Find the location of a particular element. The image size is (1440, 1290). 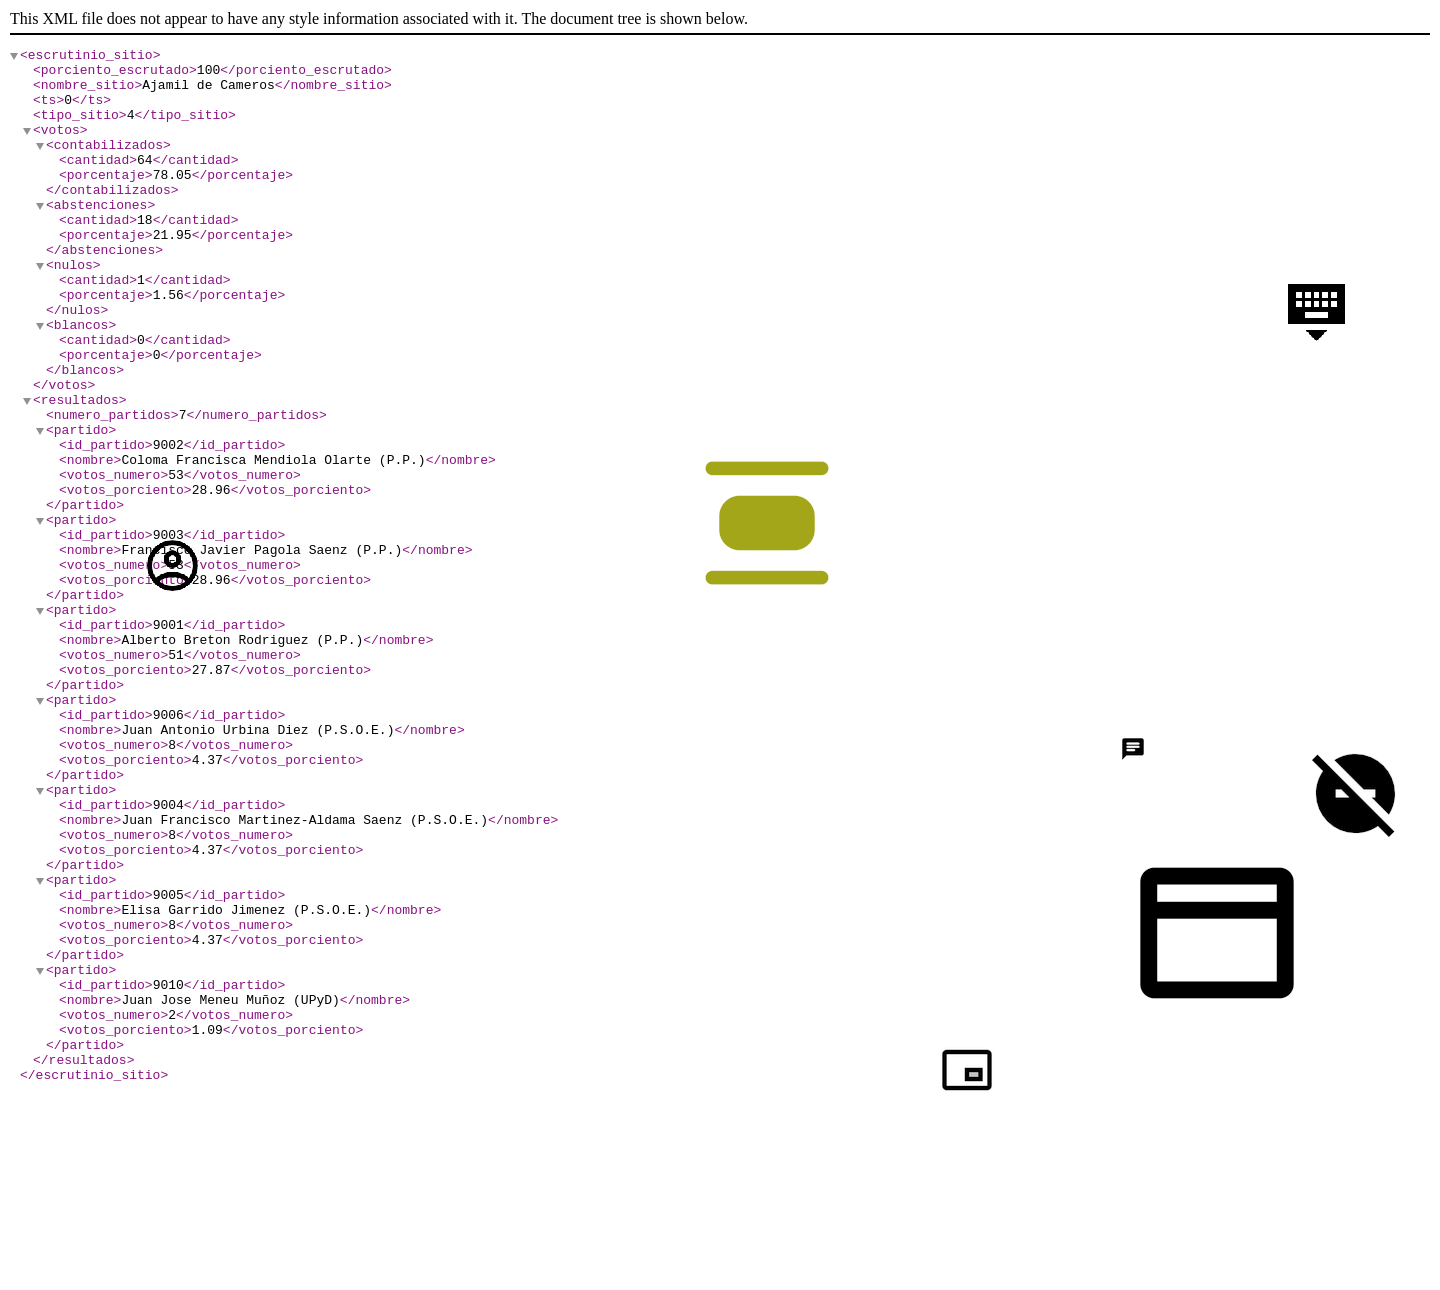

enable picture-in-picture mode is located at coordinates (967, 1070).